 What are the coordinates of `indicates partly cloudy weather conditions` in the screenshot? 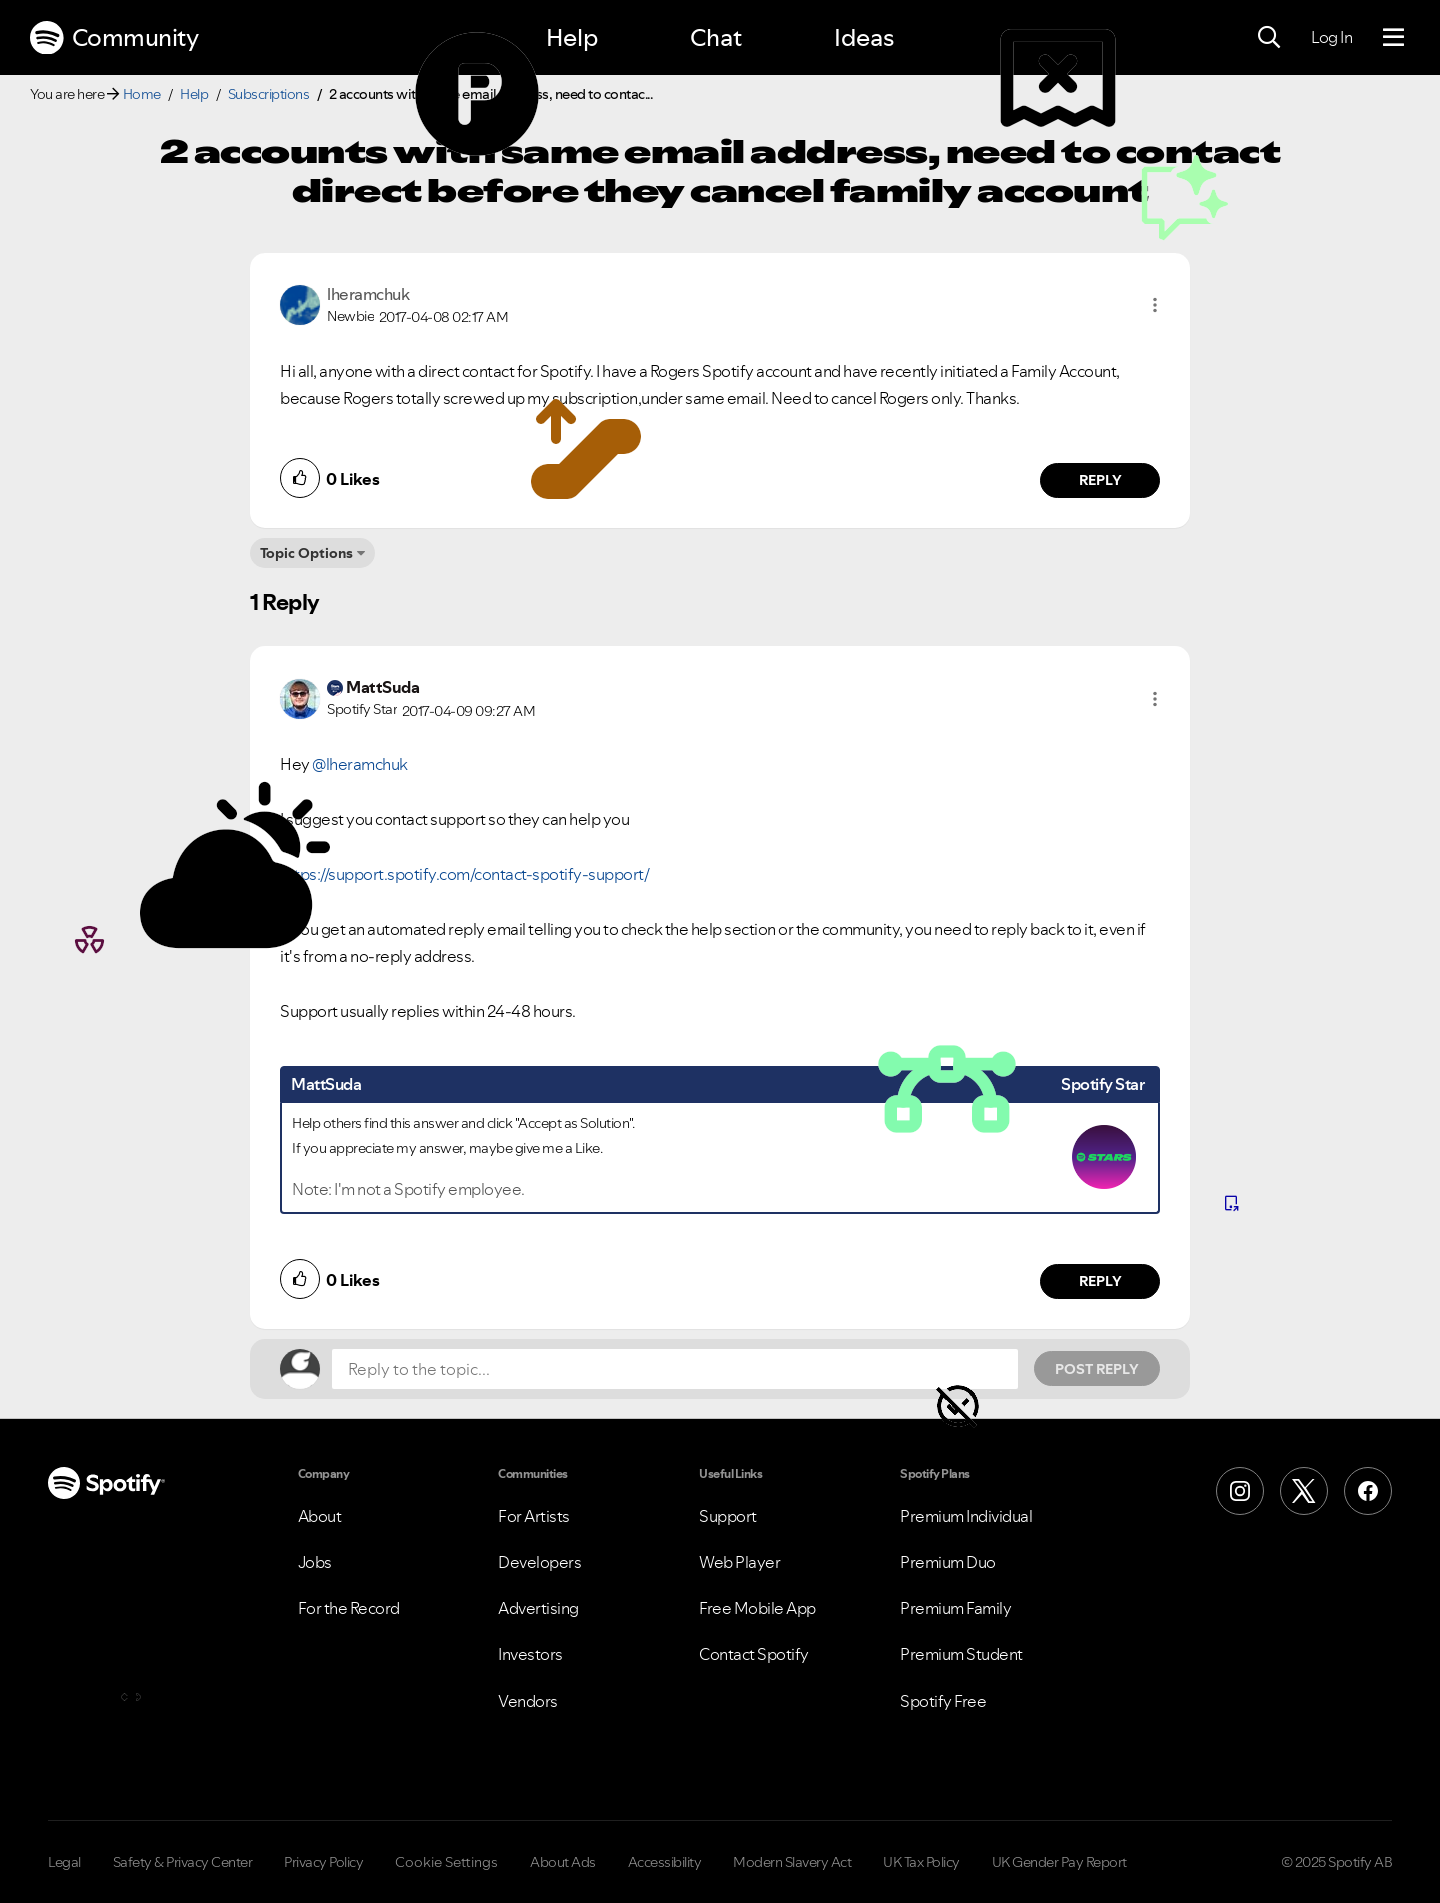 It's located at (235, 865).